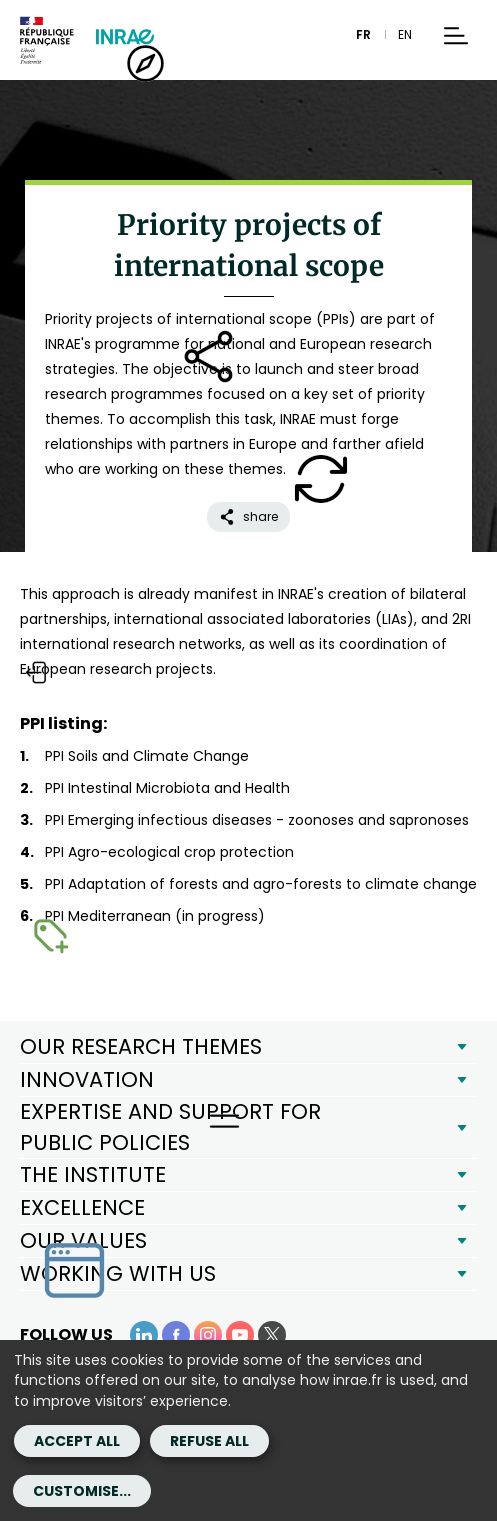 The image size is (497, 1521). Describe the element at coordinates (50, 935) in the screenshot. I see `add a new tag or label` at that location.